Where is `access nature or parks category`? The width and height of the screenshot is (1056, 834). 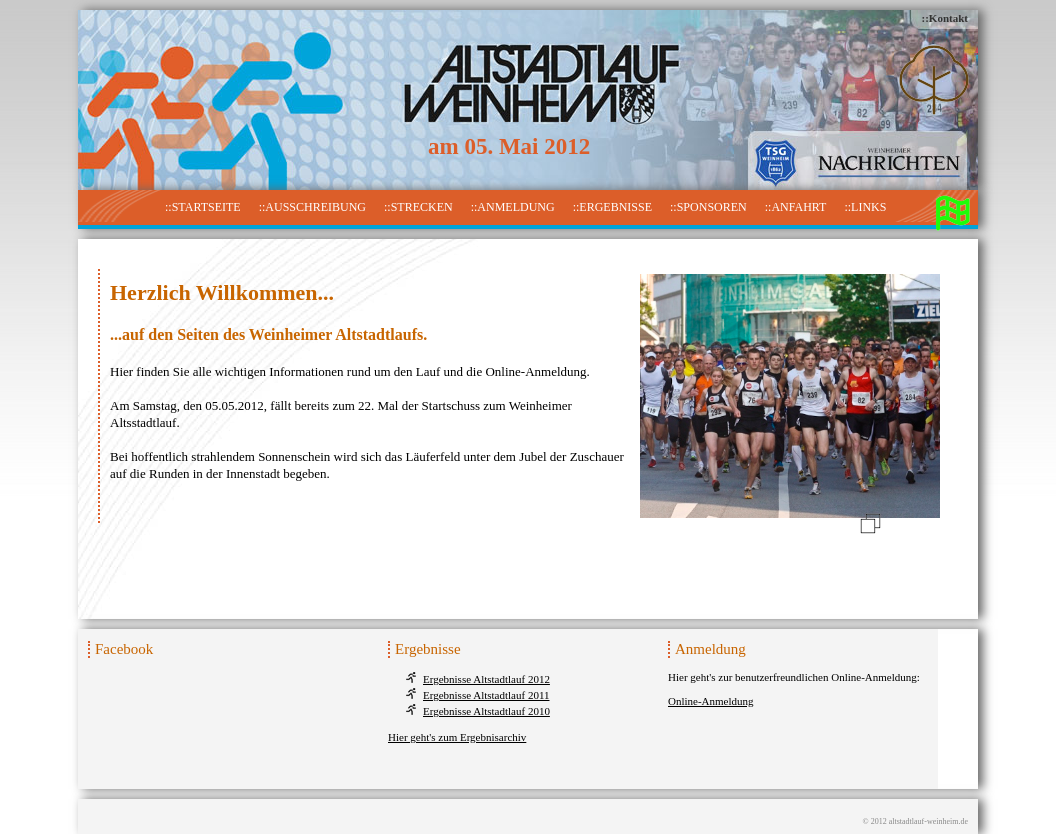 access nature or parks category is located at coordinates (934, 80).